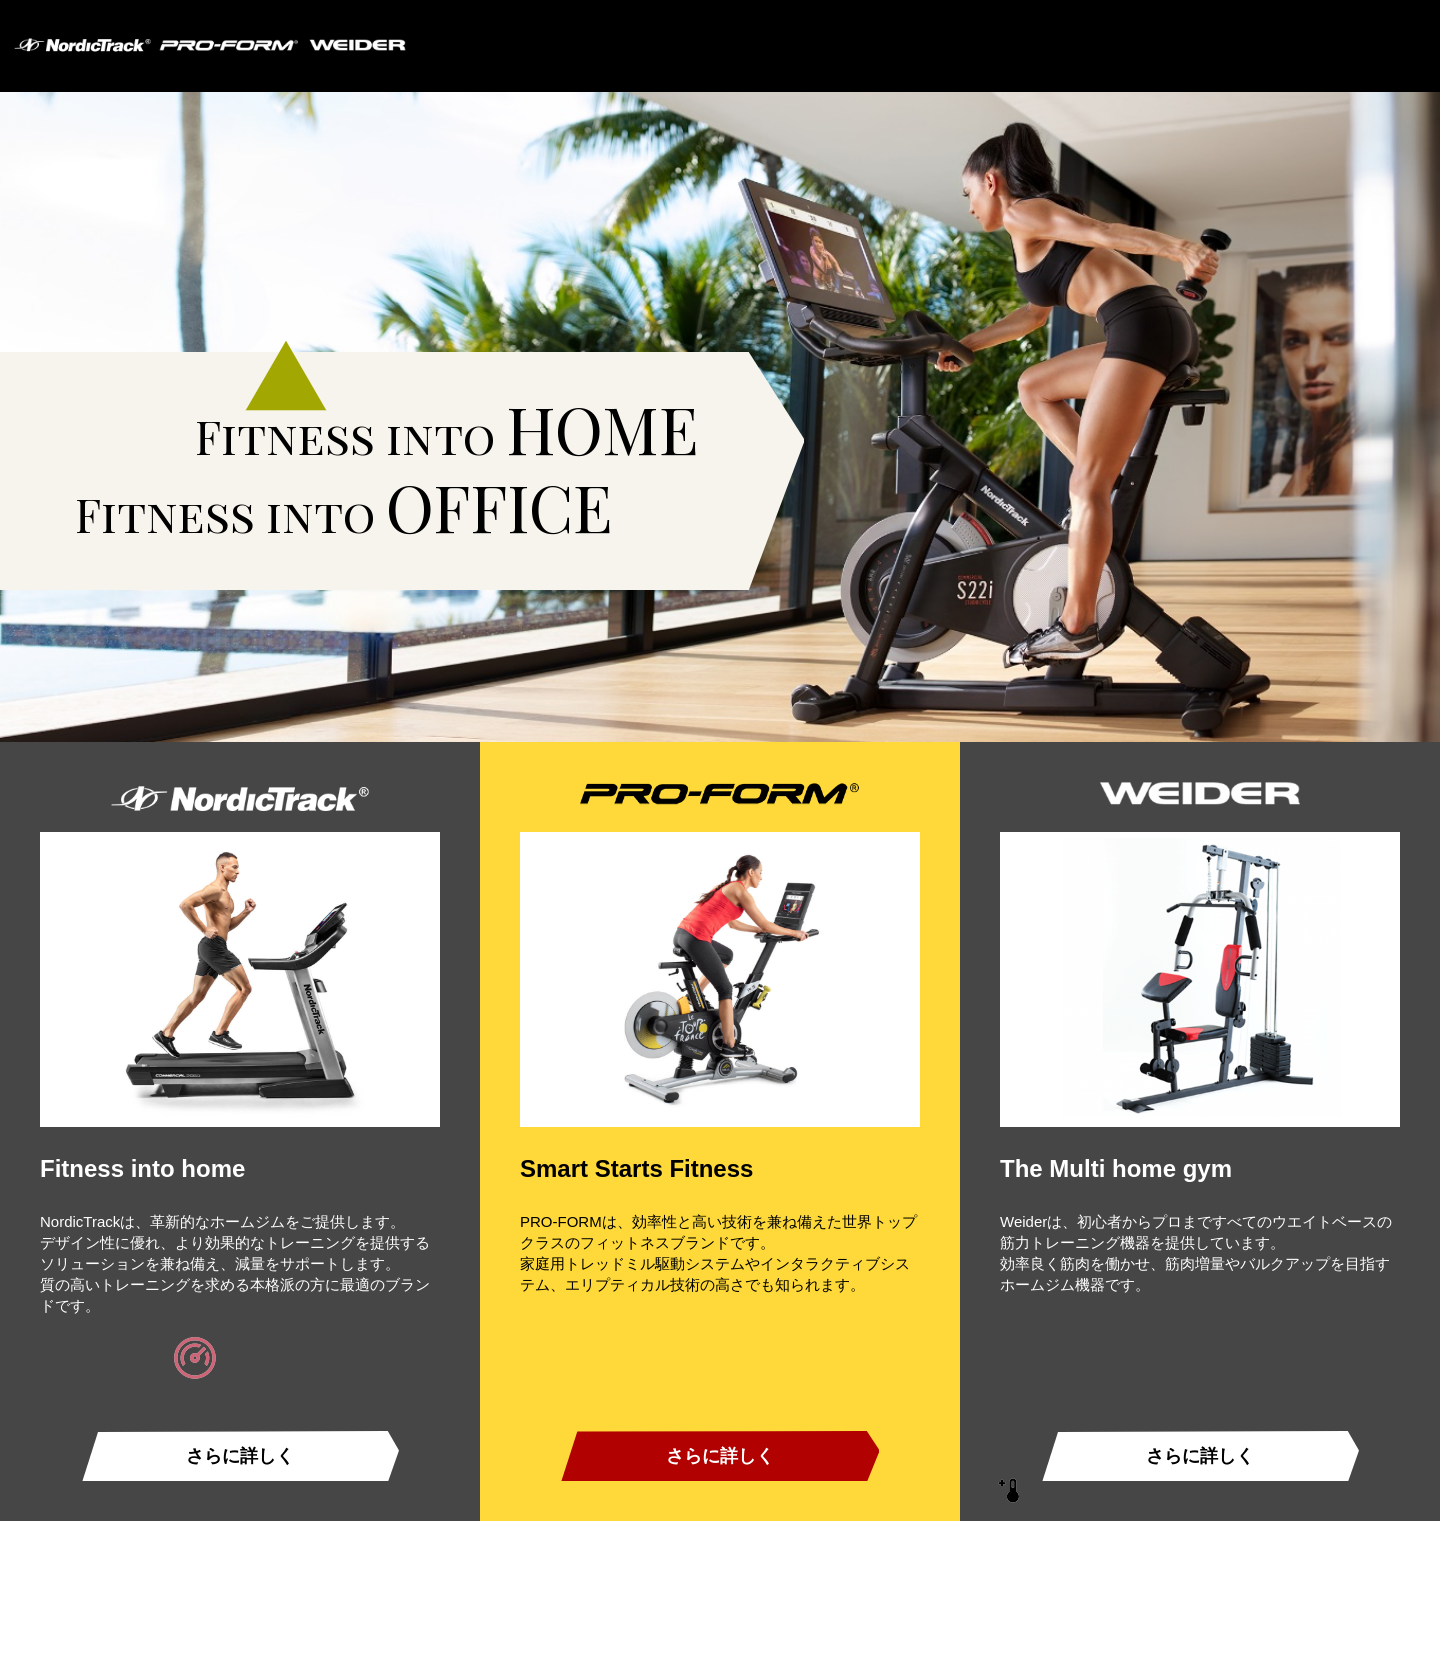 Image resolution: width=1440 pixels, height=1671 pixels. I want to click on set a function breakpoint in the debugger, so click(286, 381).